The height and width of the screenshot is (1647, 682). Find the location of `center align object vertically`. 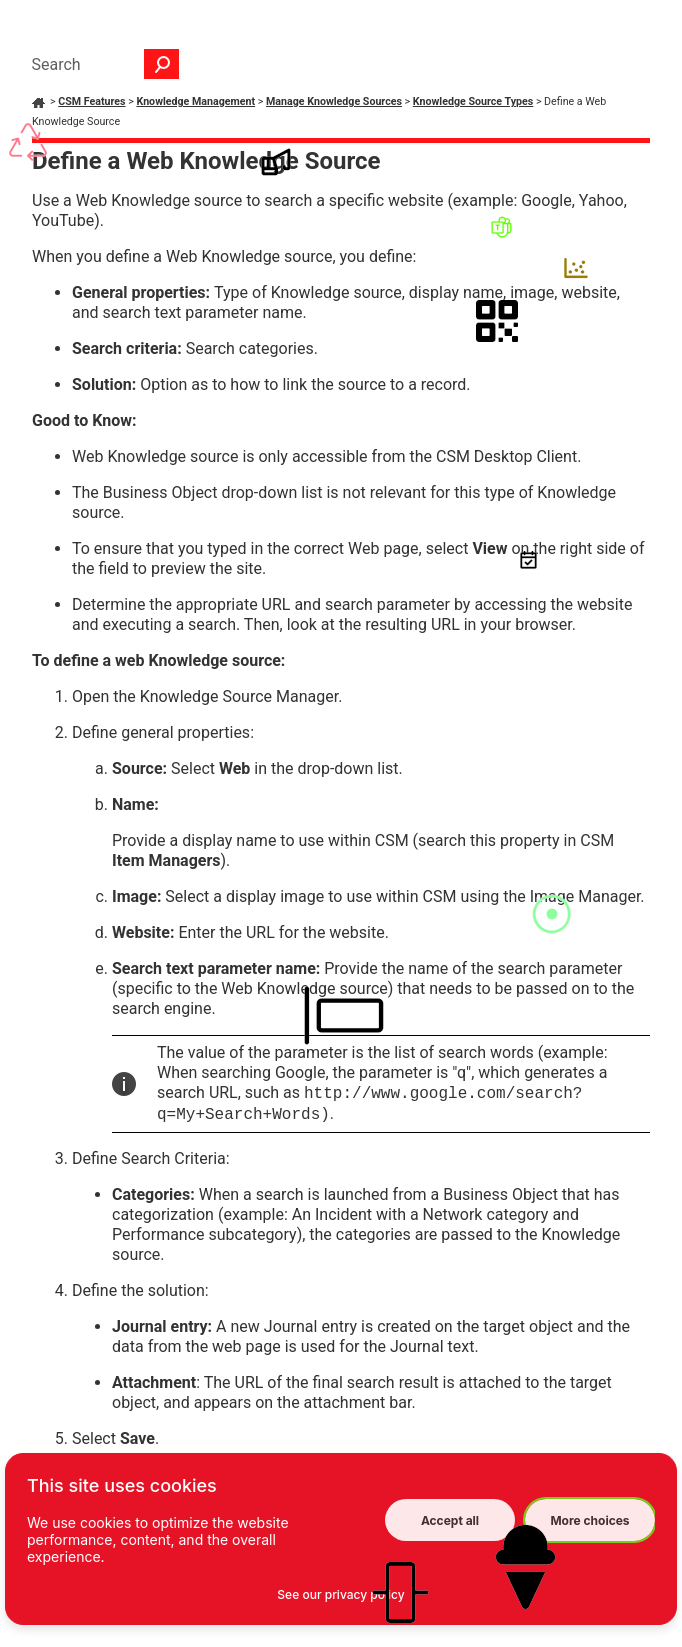

center align object vertically is located at coordinates (400, 1592).